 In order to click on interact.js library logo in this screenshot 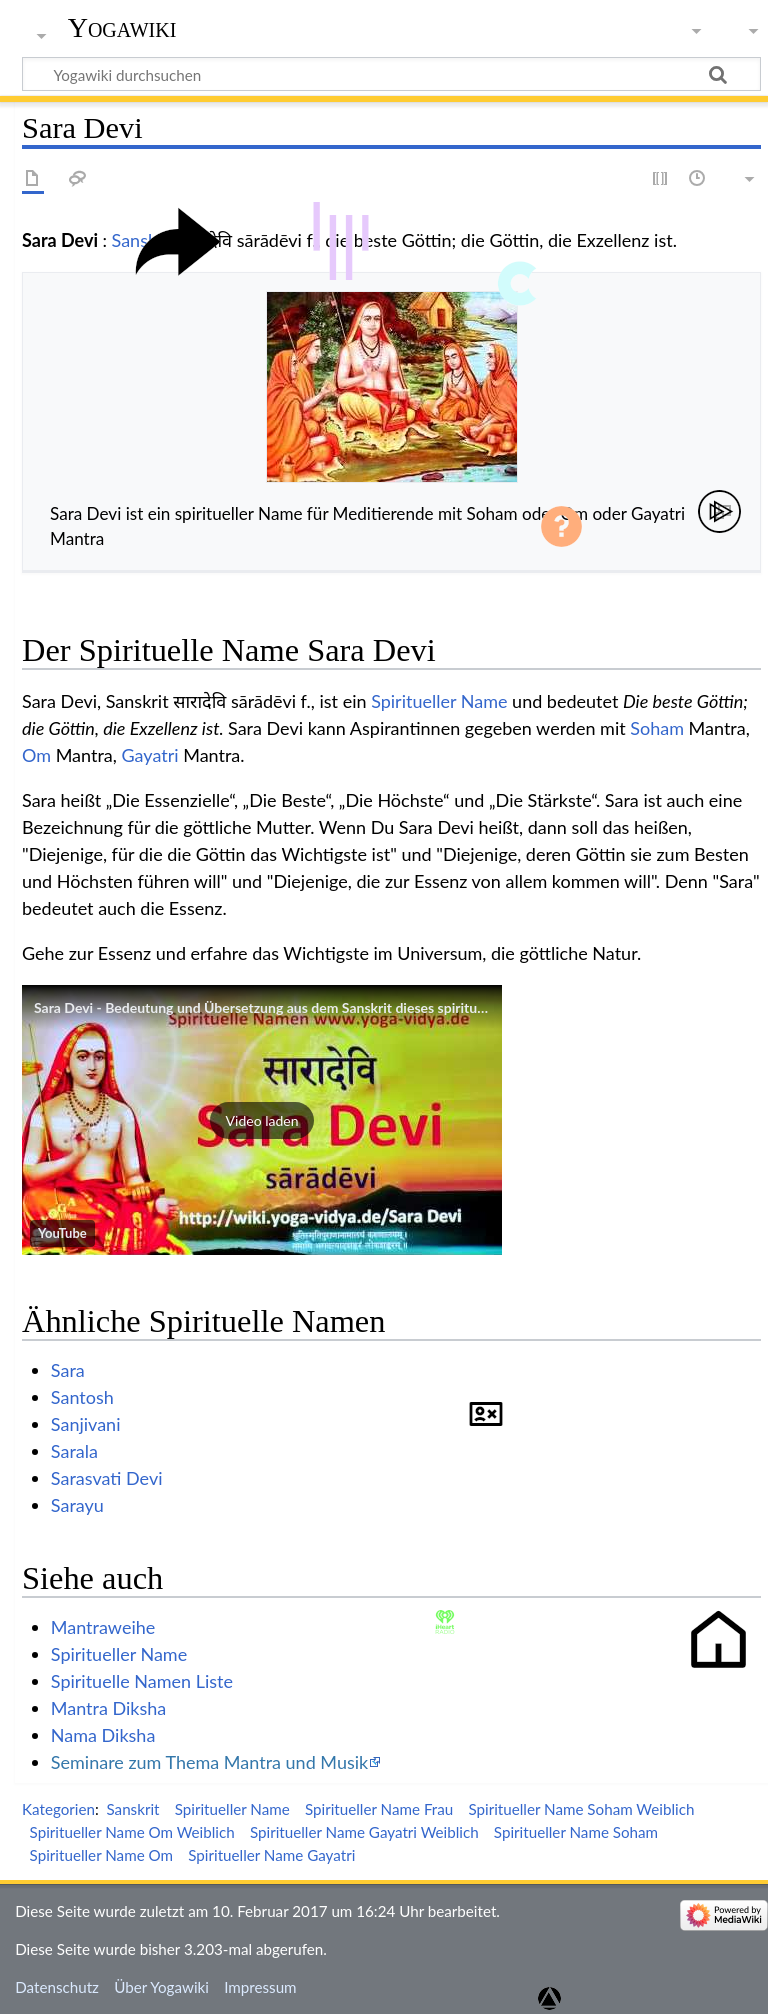, I will do `click(549, 1998)`.